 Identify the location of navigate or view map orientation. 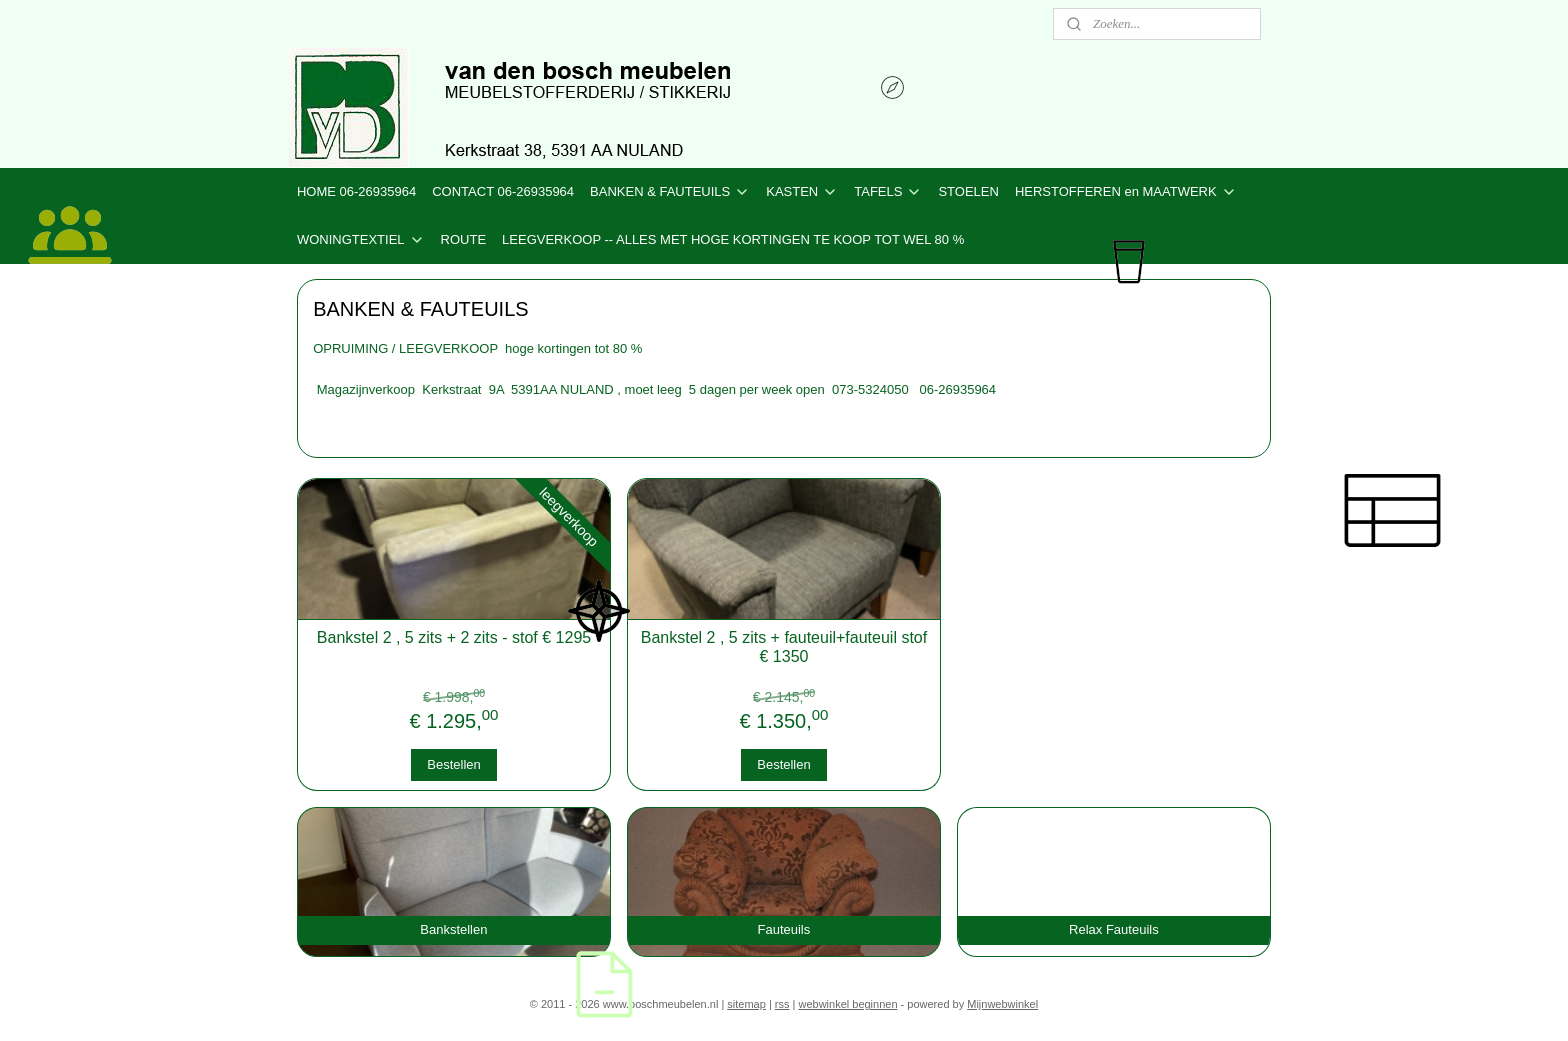
(599, 611).